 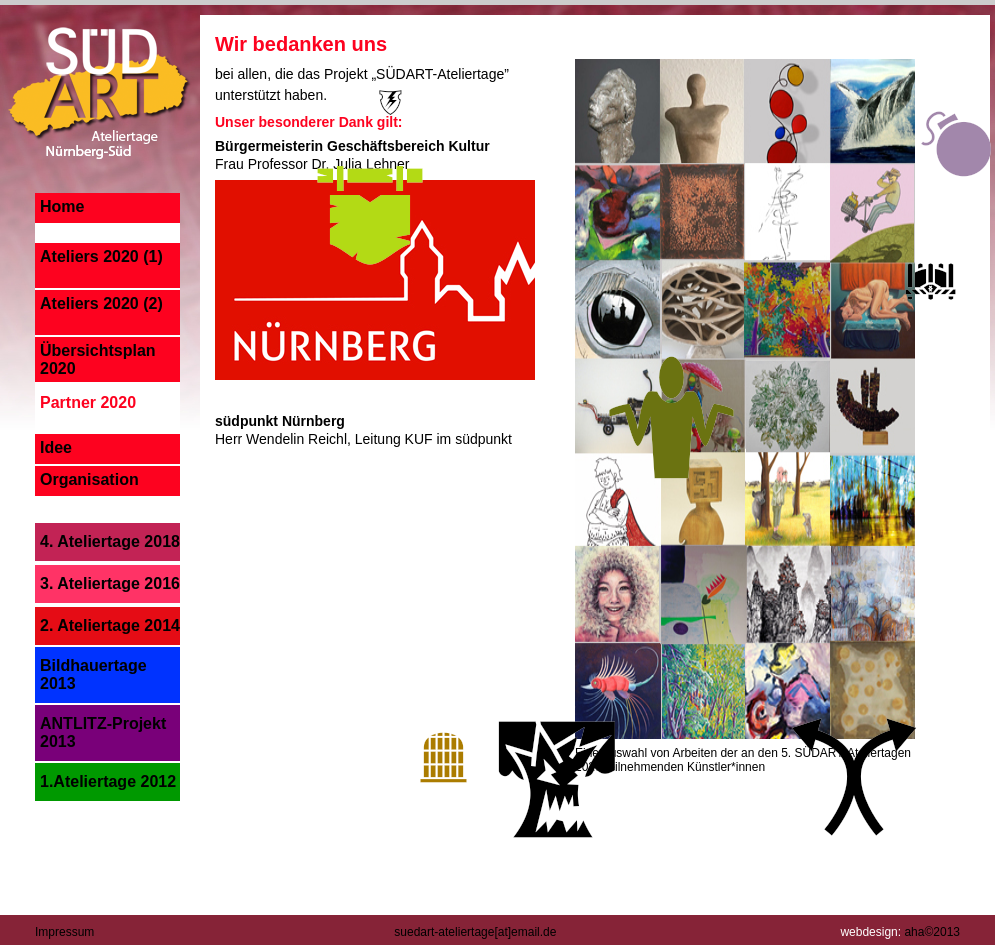 What do you see at coordinates (556, 779) in the screenshot?
I see `indicates a cursed or haunted forest area` at bounding box center [556, 779].